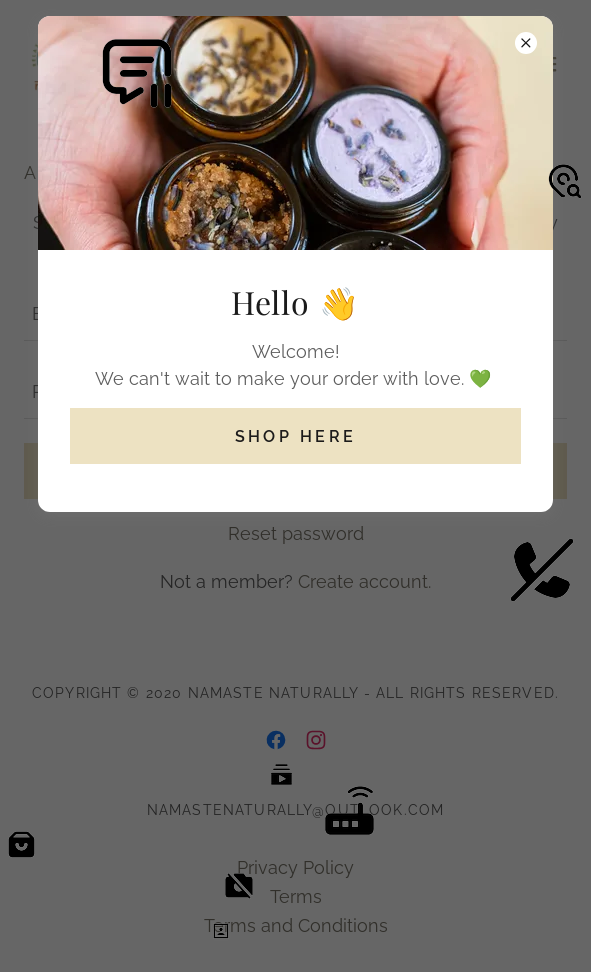  Describe the element at coordinates (542, 570) in the screenshot. I see `end or decline a phone call` at that location.